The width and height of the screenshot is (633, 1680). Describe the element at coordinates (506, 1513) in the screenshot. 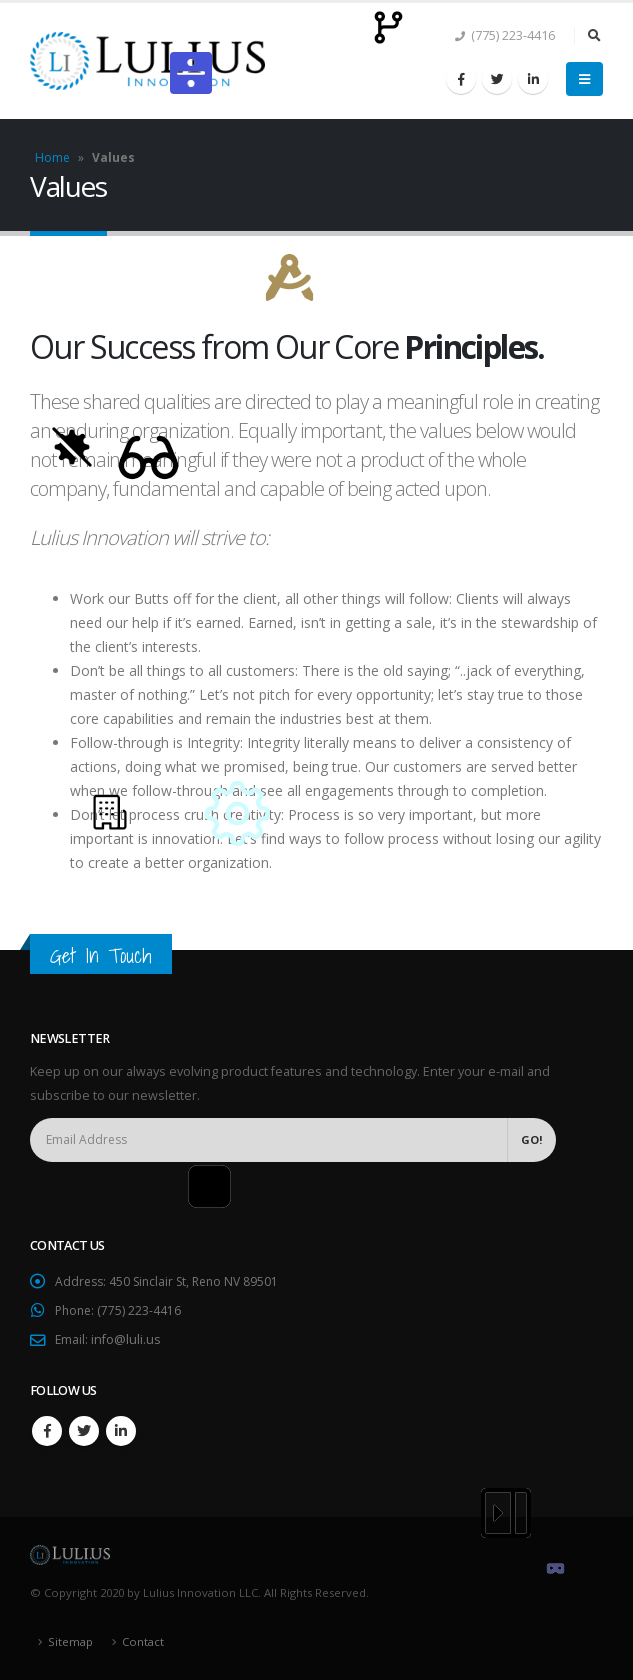

I see `collapse the sidebar panel` at that location.